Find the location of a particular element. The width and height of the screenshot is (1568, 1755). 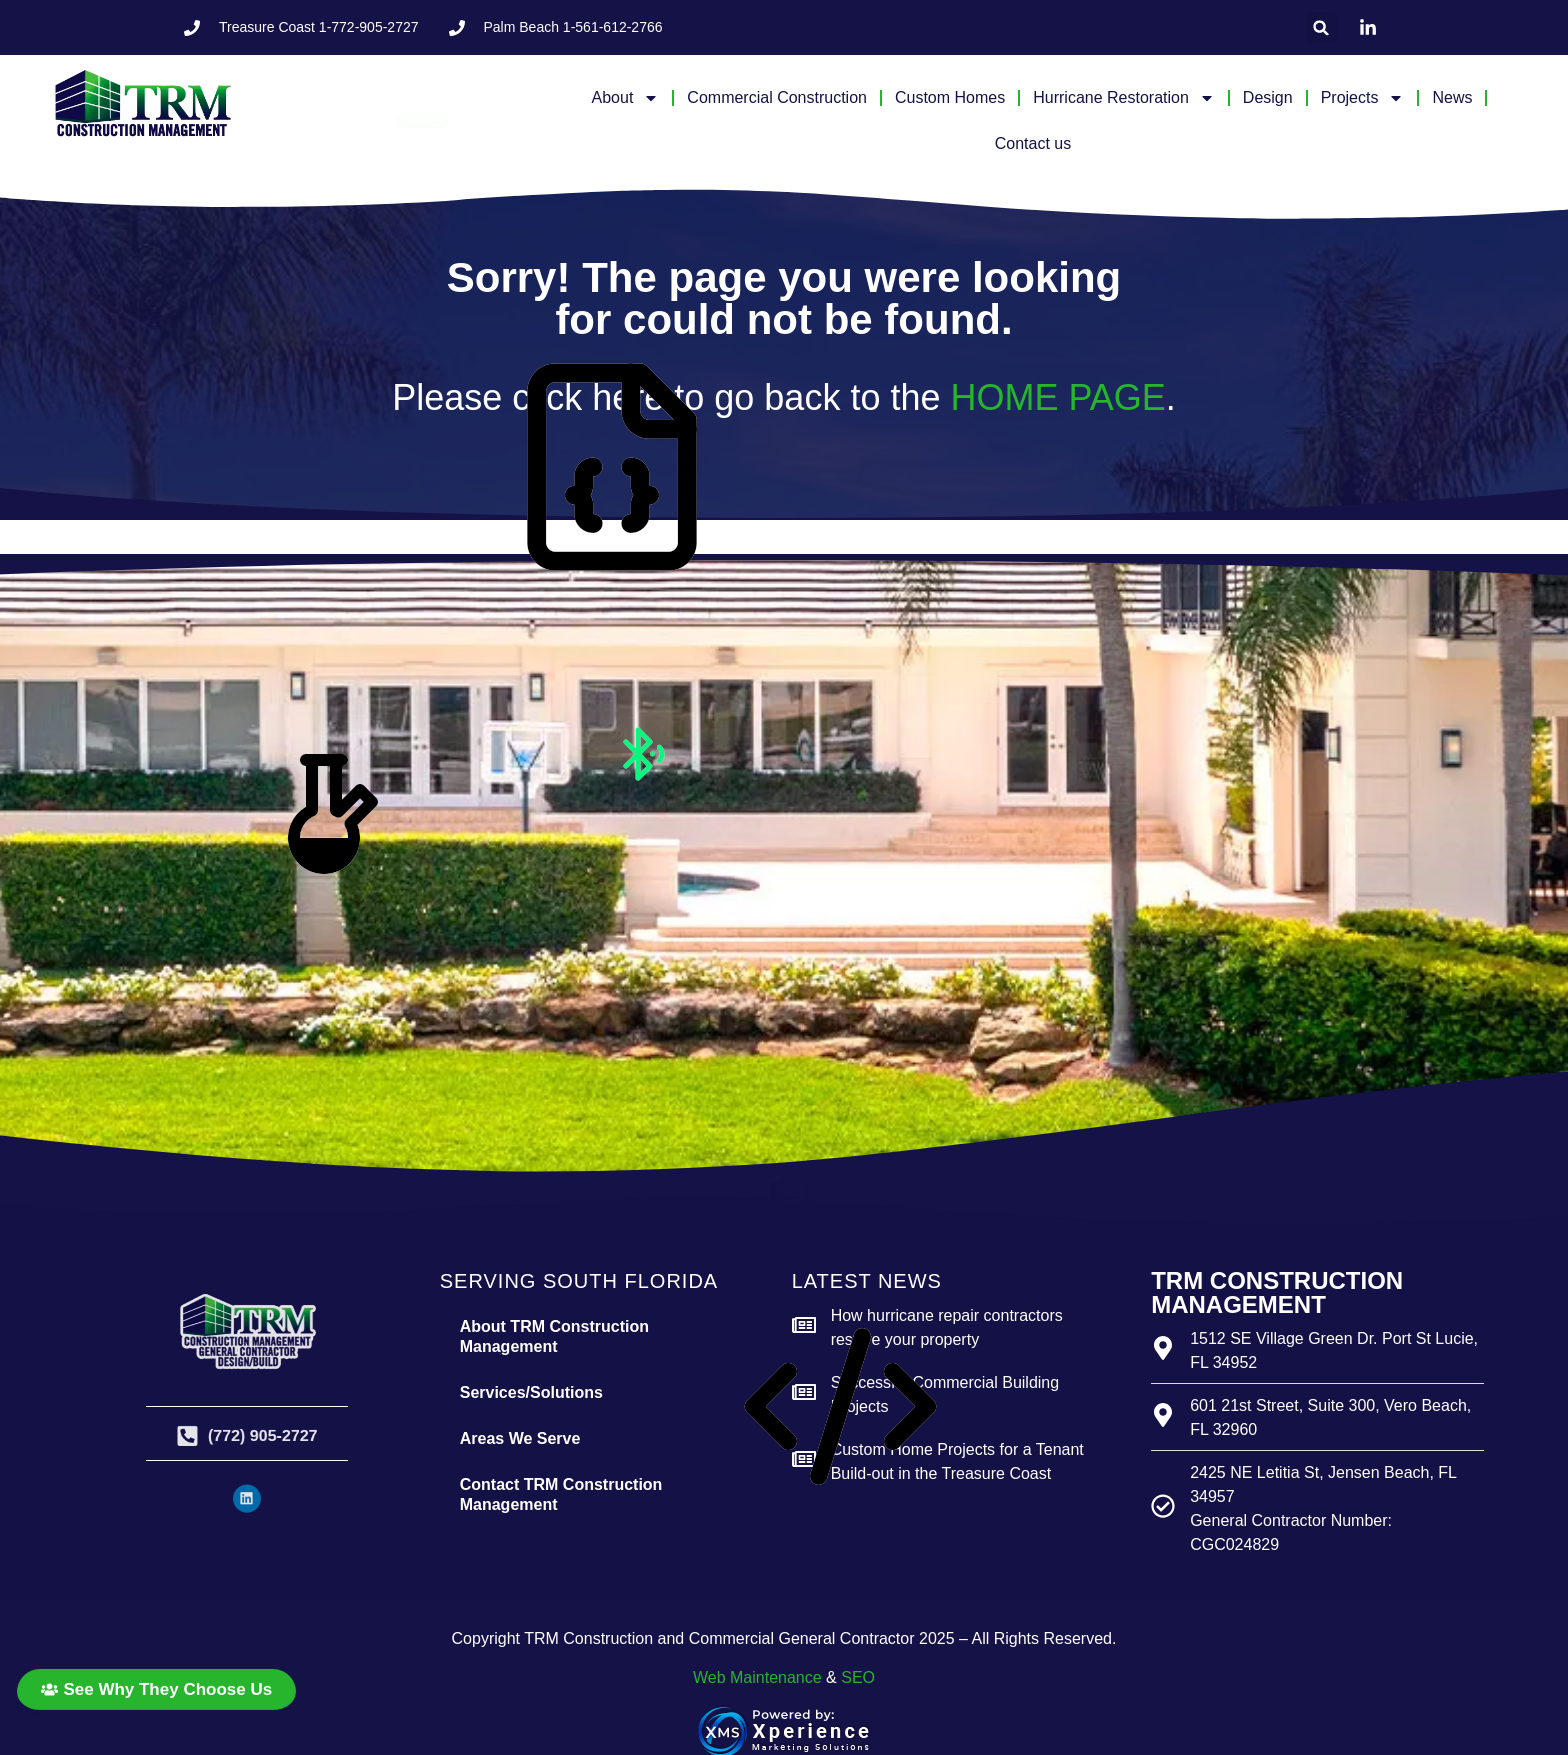

searching for nearby bluetooth devices is located at coordinates (638, 754).